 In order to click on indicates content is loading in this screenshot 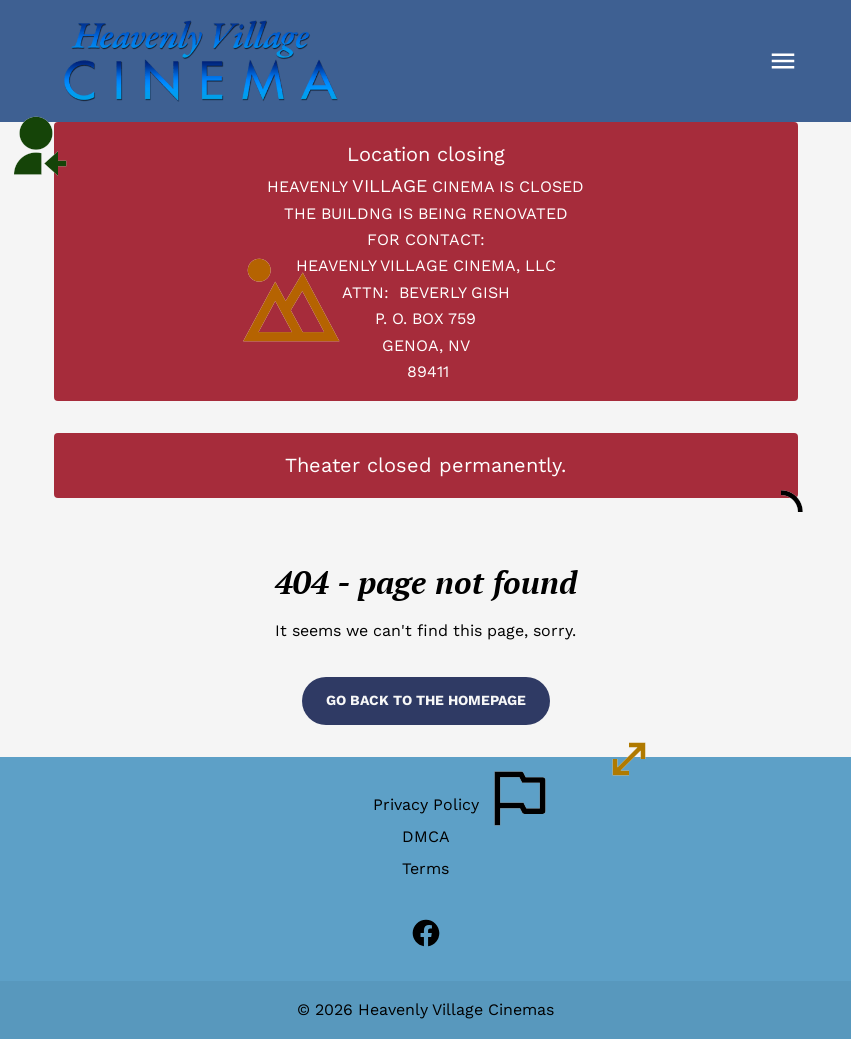, I will do `click(781, 512)`.